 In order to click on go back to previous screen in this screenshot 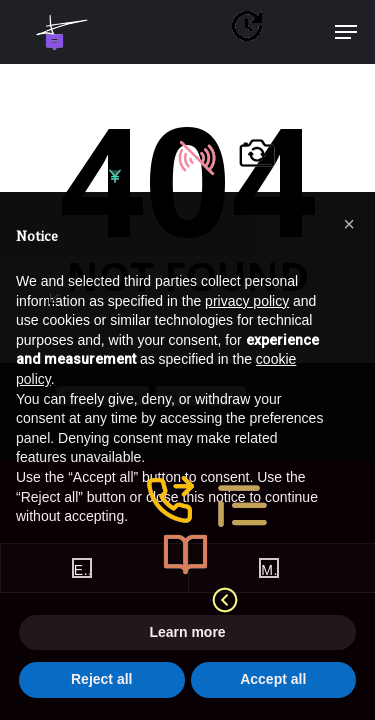, I will do `click(225, 600)`.